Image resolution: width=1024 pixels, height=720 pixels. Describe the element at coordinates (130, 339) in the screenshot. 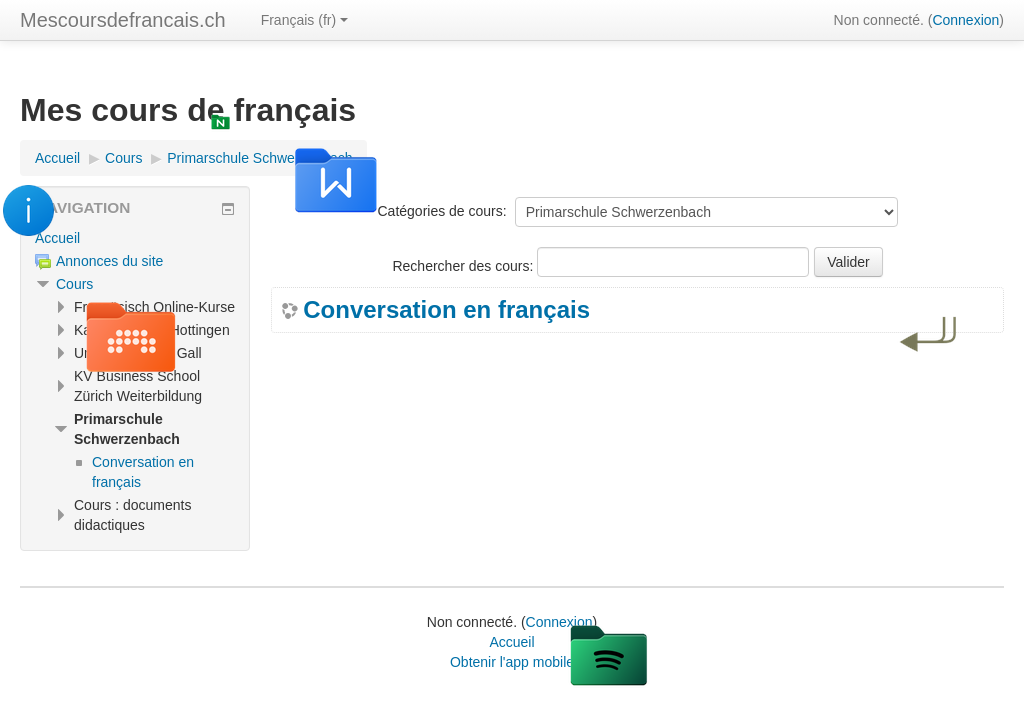

I see `open Bitwig Studio project files folder` at that location.